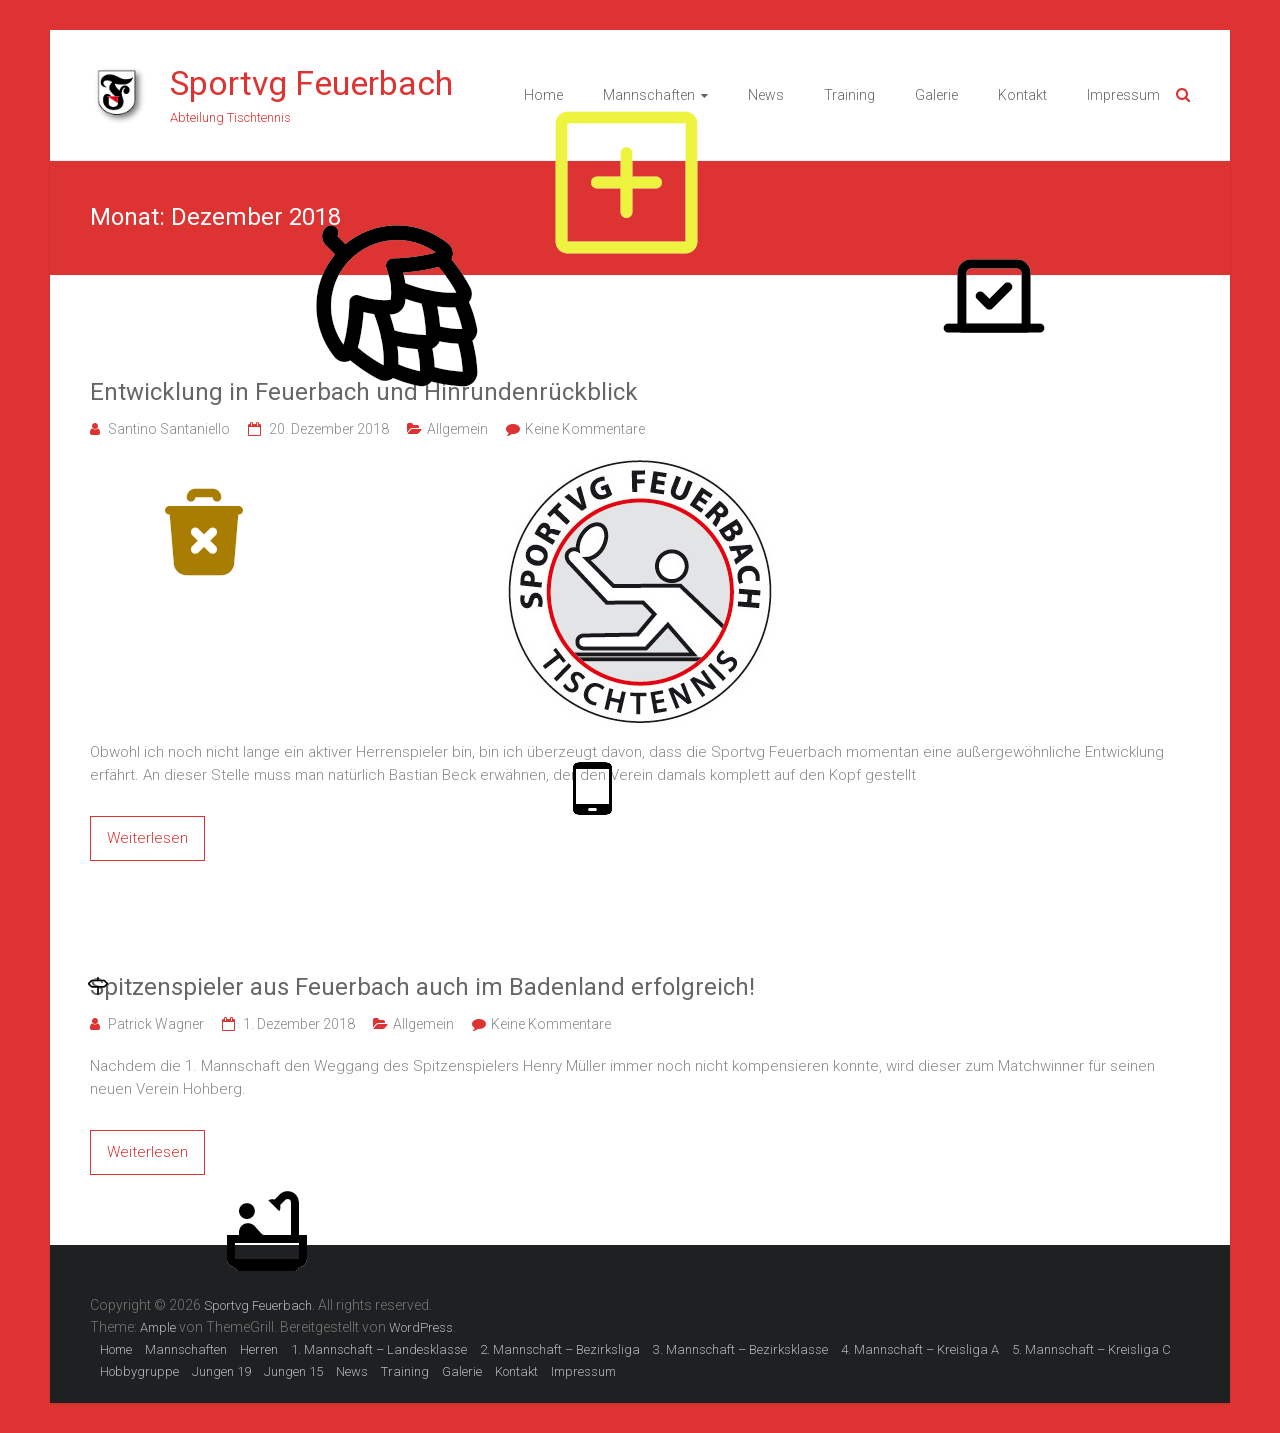 This screenshot has height=1433, width=1280. Describe the element at coordinates (592, 788) in the screenshot. I see `switch to tablet view or mode` at that location.